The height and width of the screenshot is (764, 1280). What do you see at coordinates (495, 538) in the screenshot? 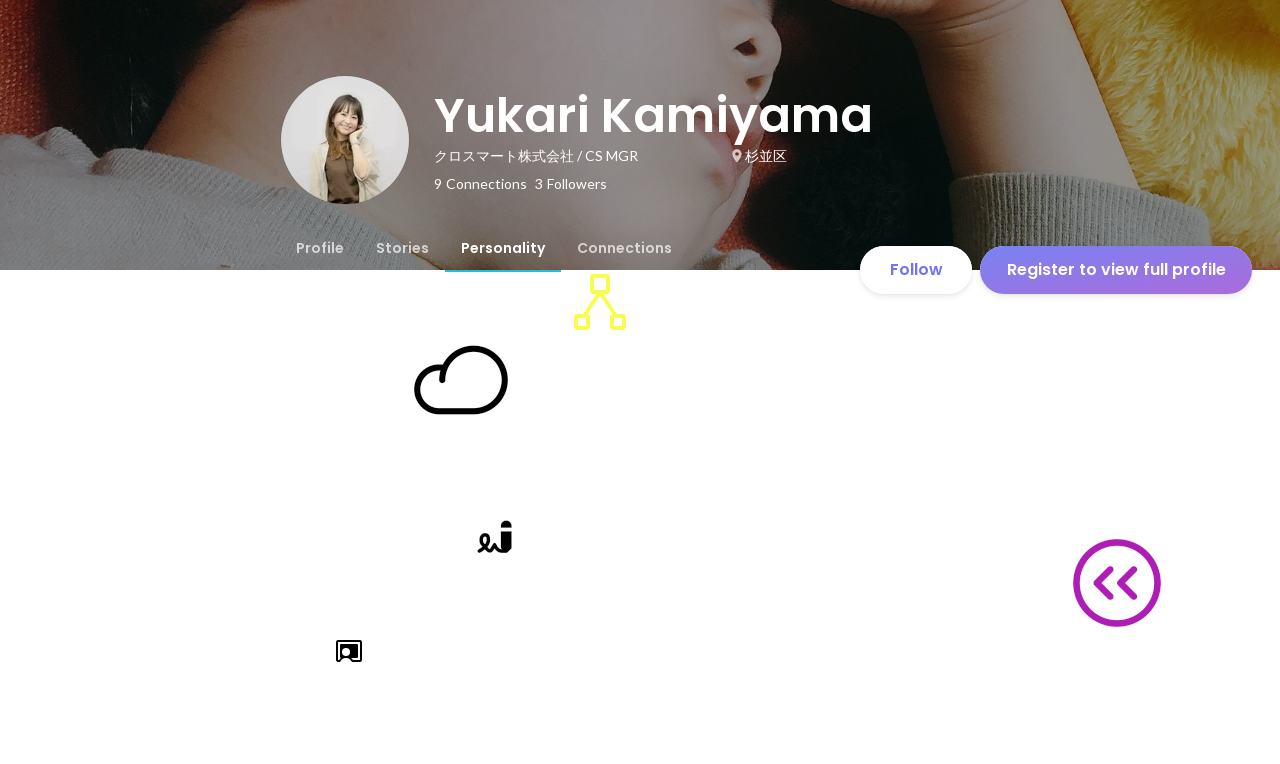
I see `sign or add a signature` at bounding box center [495, 538].